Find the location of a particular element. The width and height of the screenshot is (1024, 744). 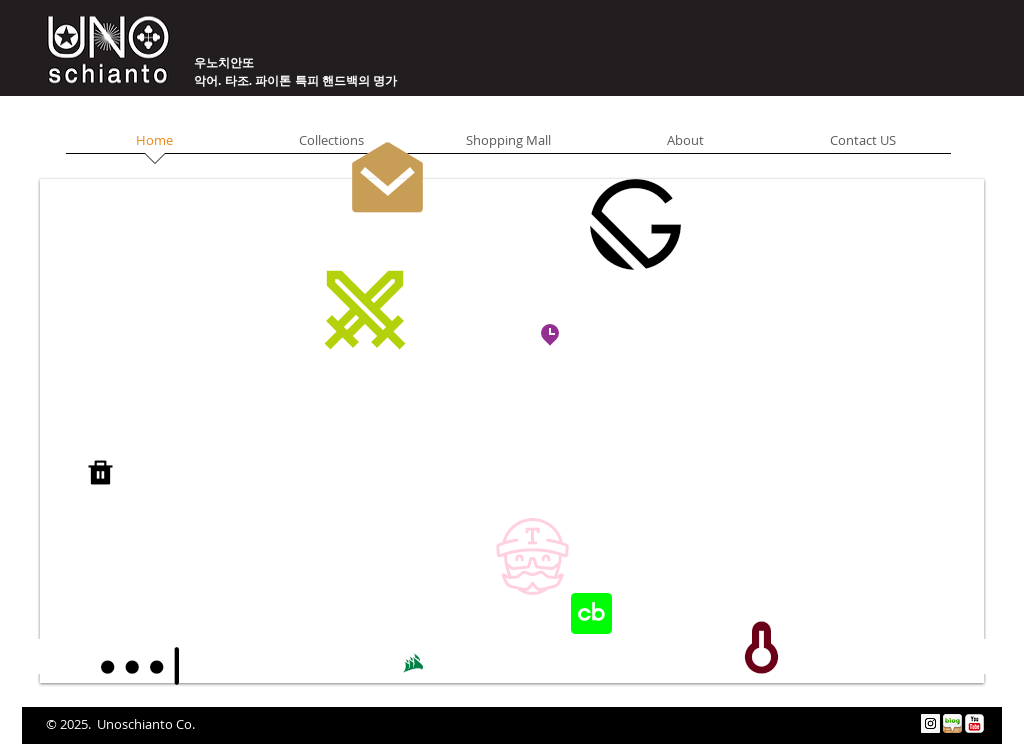

access combat or battle features is located at coordinates (365, 309).